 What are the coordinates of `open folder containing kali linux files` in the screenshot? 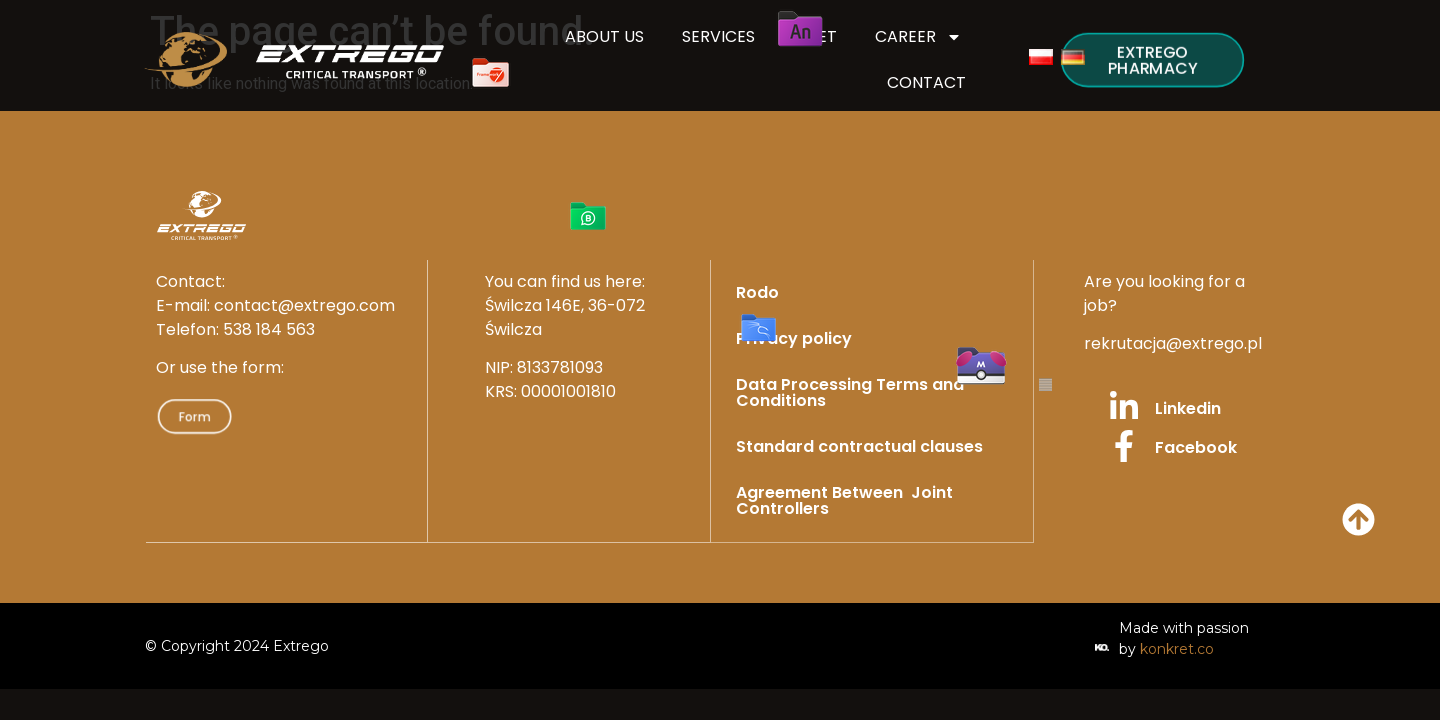 It's located at (758, 328).